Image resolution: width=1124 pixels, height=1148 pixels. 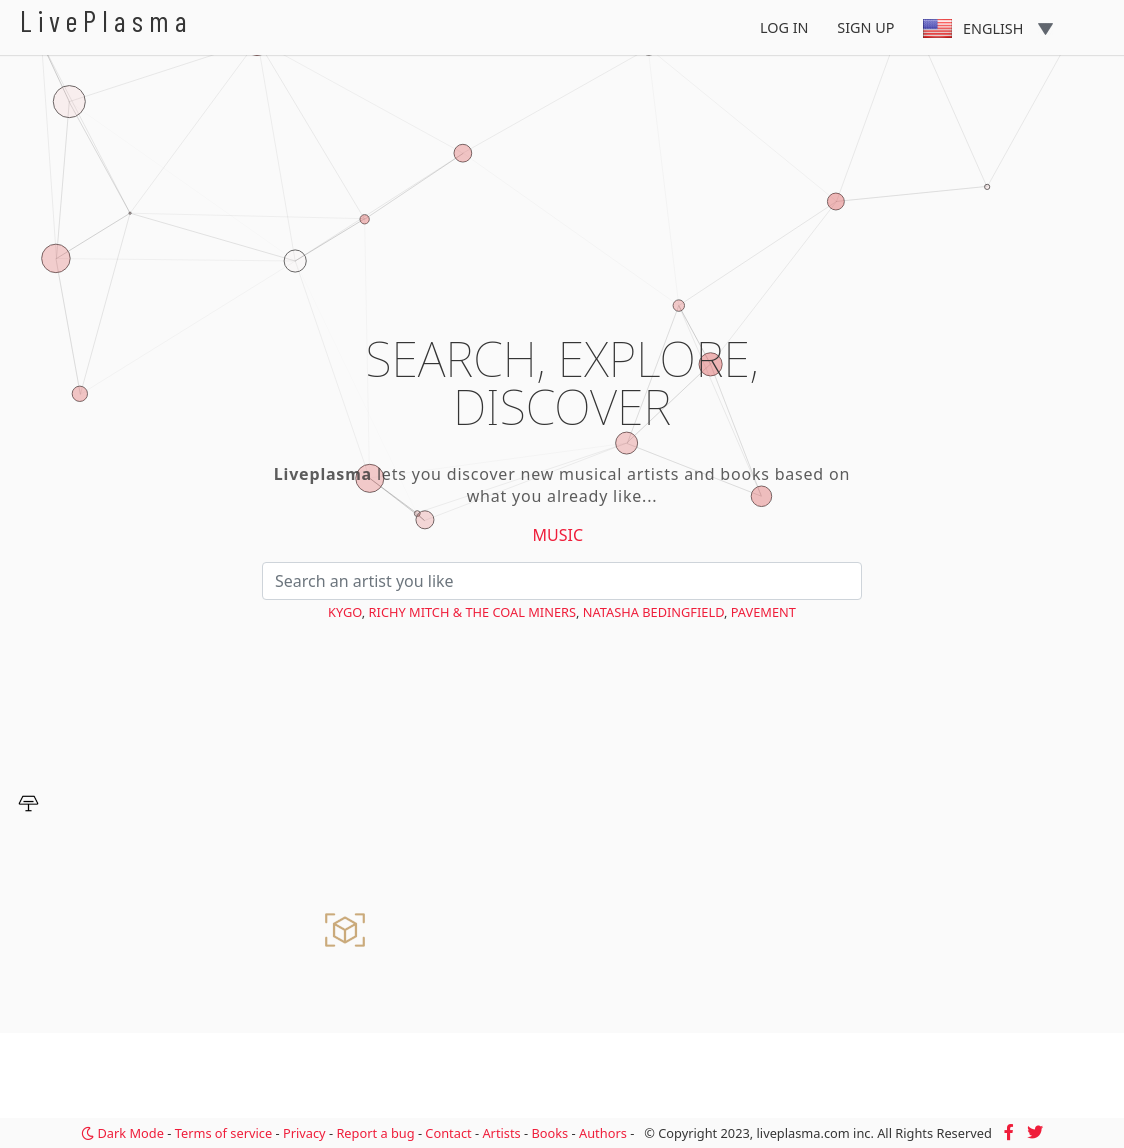 I want to click on scan or capture a 3D object, so click(x=345, y=930).